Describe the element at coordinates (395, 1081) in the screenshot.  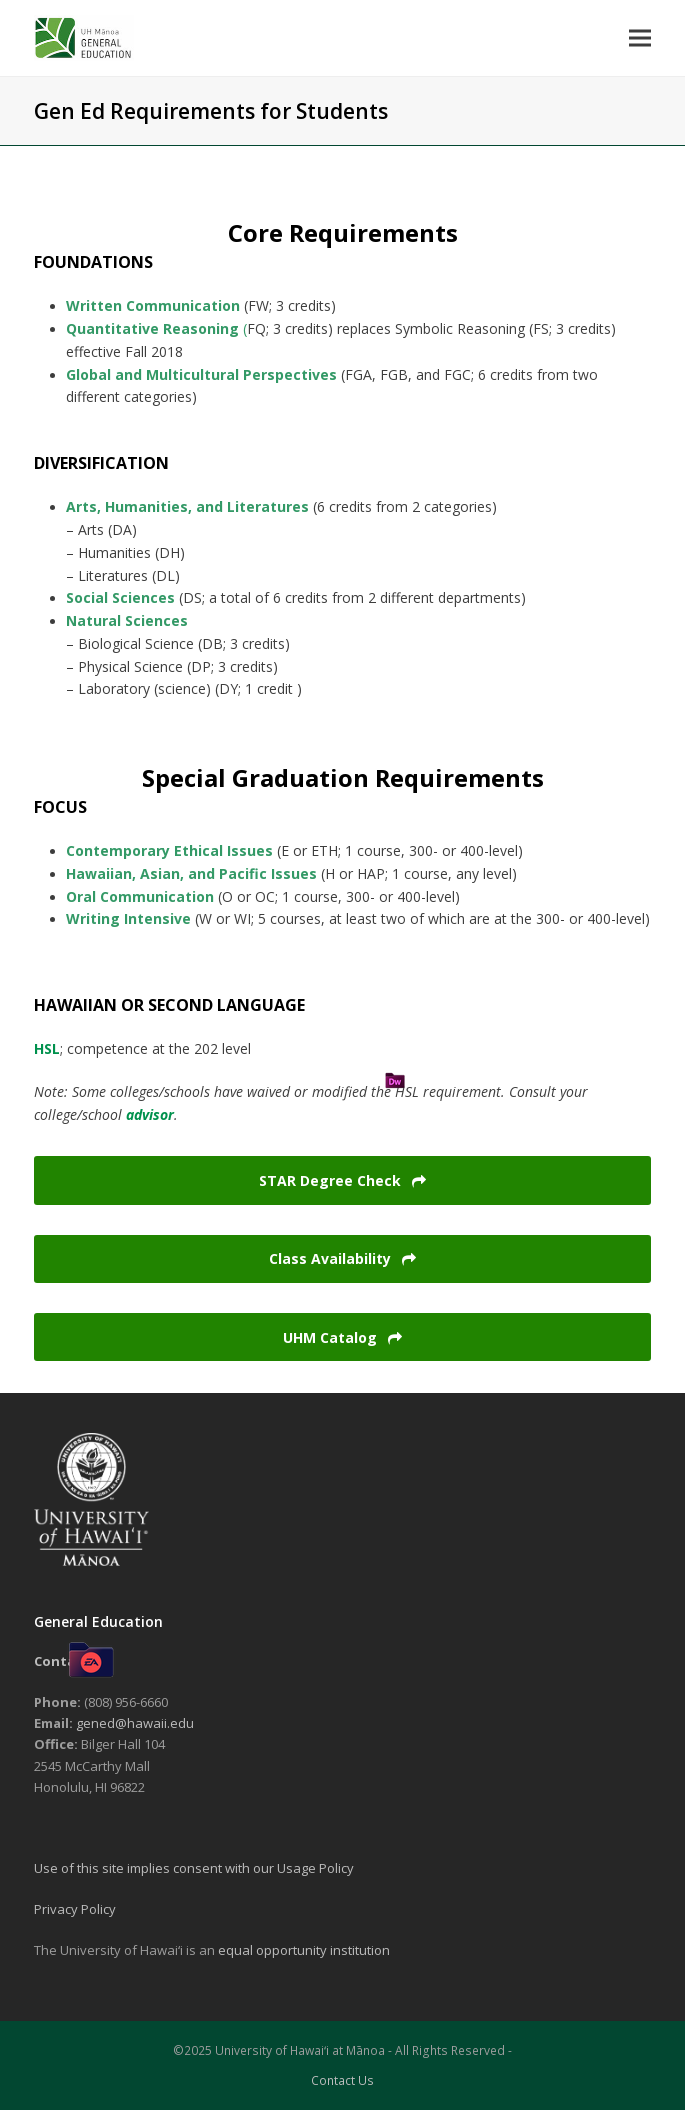
I see `folder containing adobe dreamweaver project files` at that location.